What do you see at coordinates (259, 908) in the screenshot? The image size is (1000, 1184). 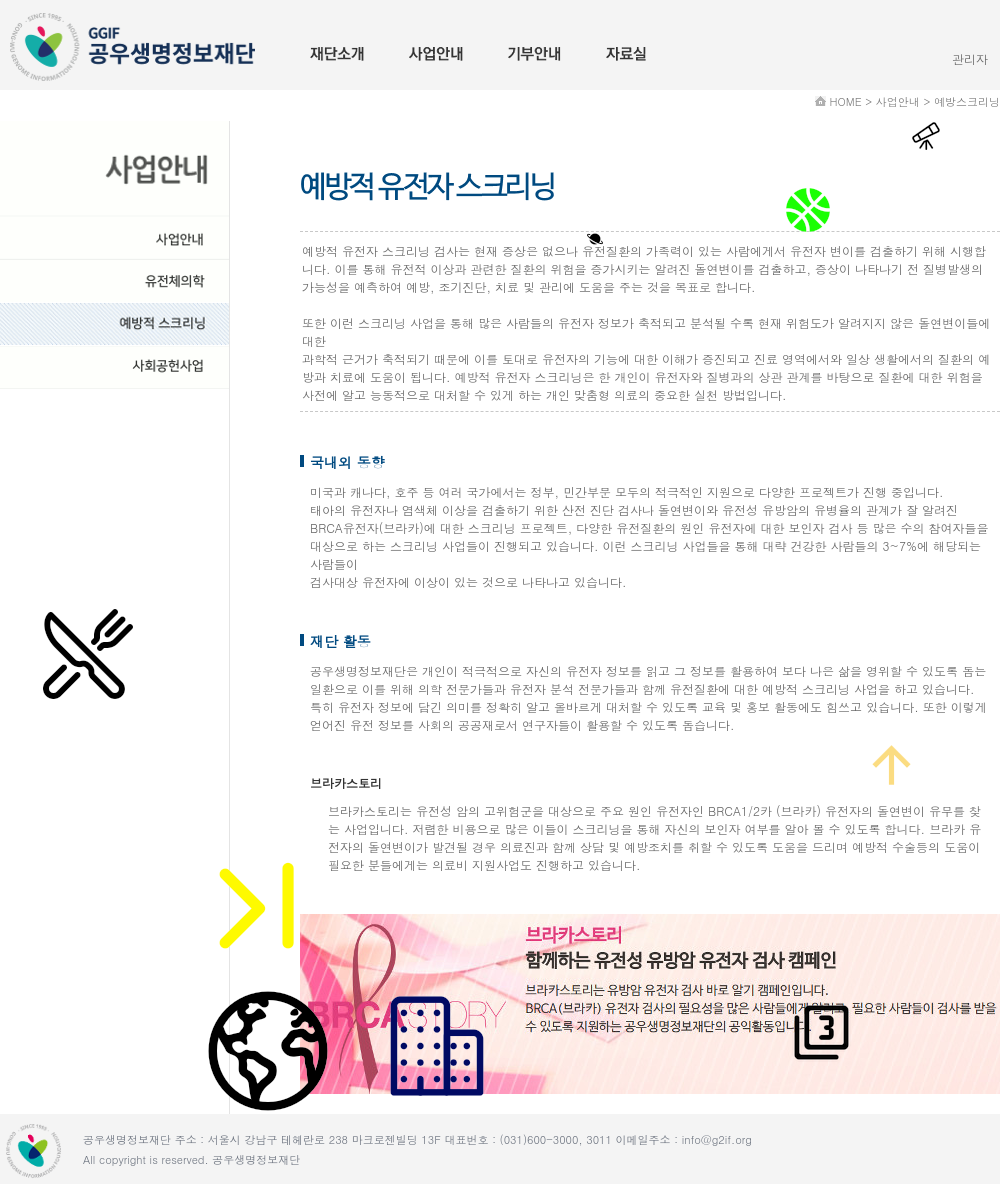 I see `skip to end of content` at bounding box center [259, 908].